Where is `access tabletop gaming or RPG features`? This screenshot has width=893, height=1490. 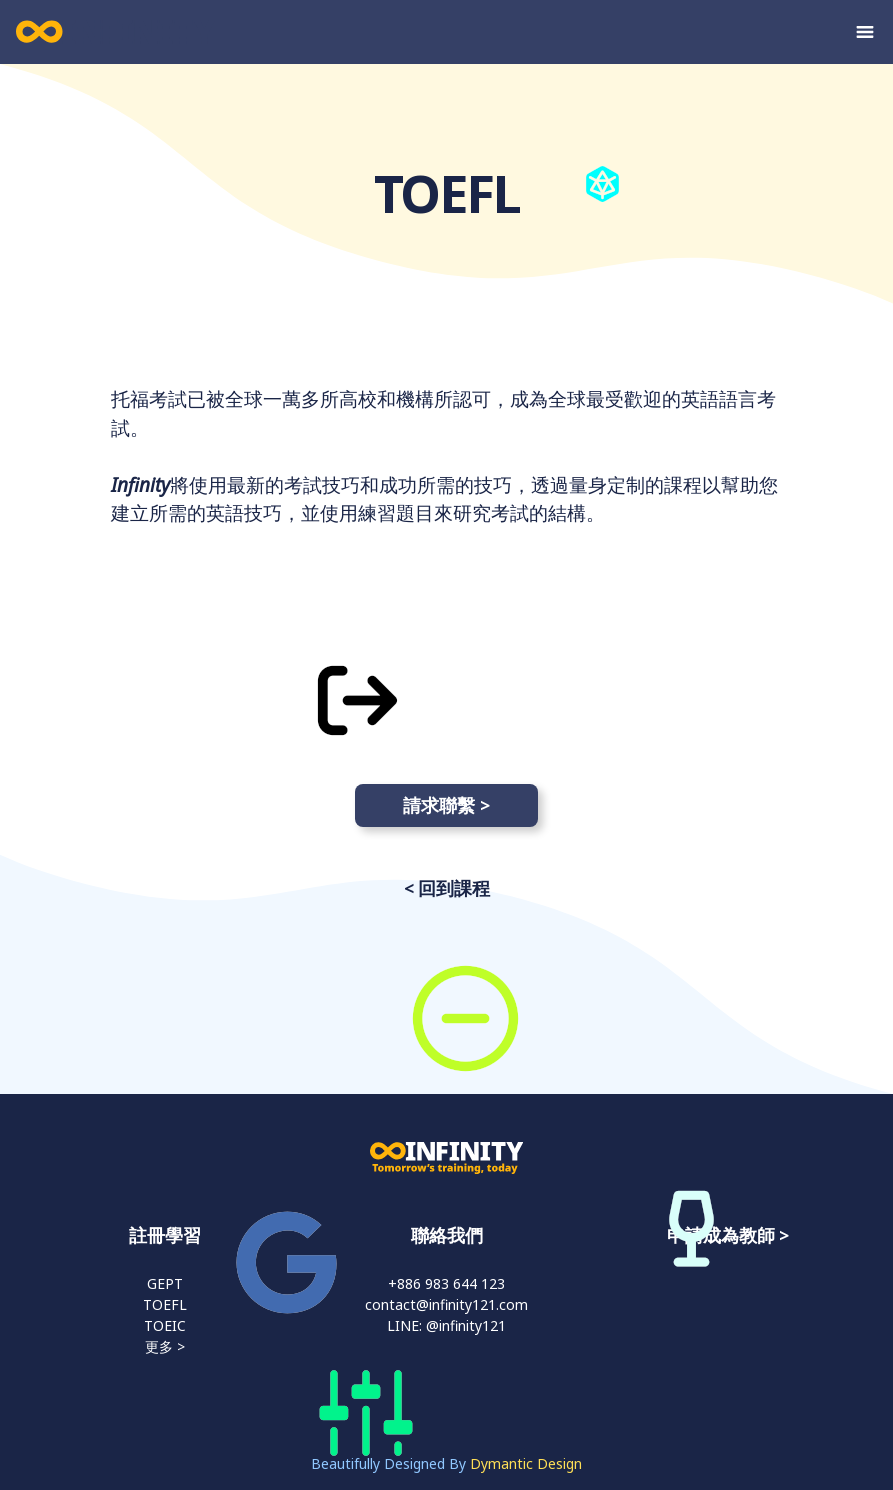
access tabletop gaming or RPG features is located at coordinates (602, 183).